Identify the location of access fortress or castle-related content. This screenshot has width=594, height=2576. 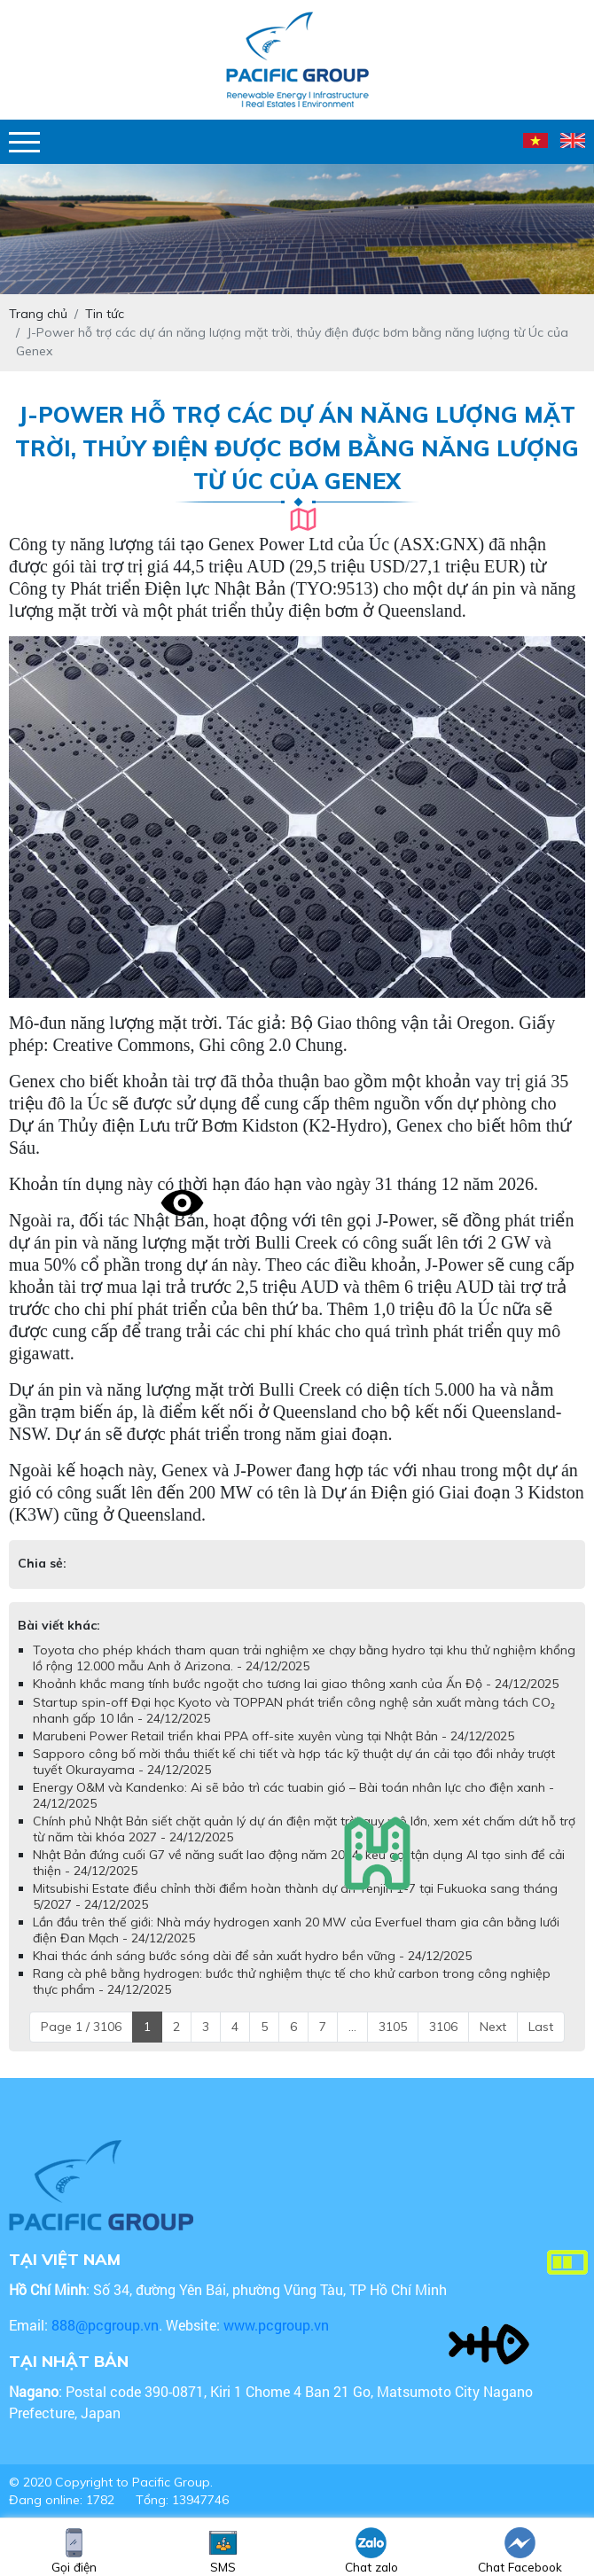
(377, 1853).